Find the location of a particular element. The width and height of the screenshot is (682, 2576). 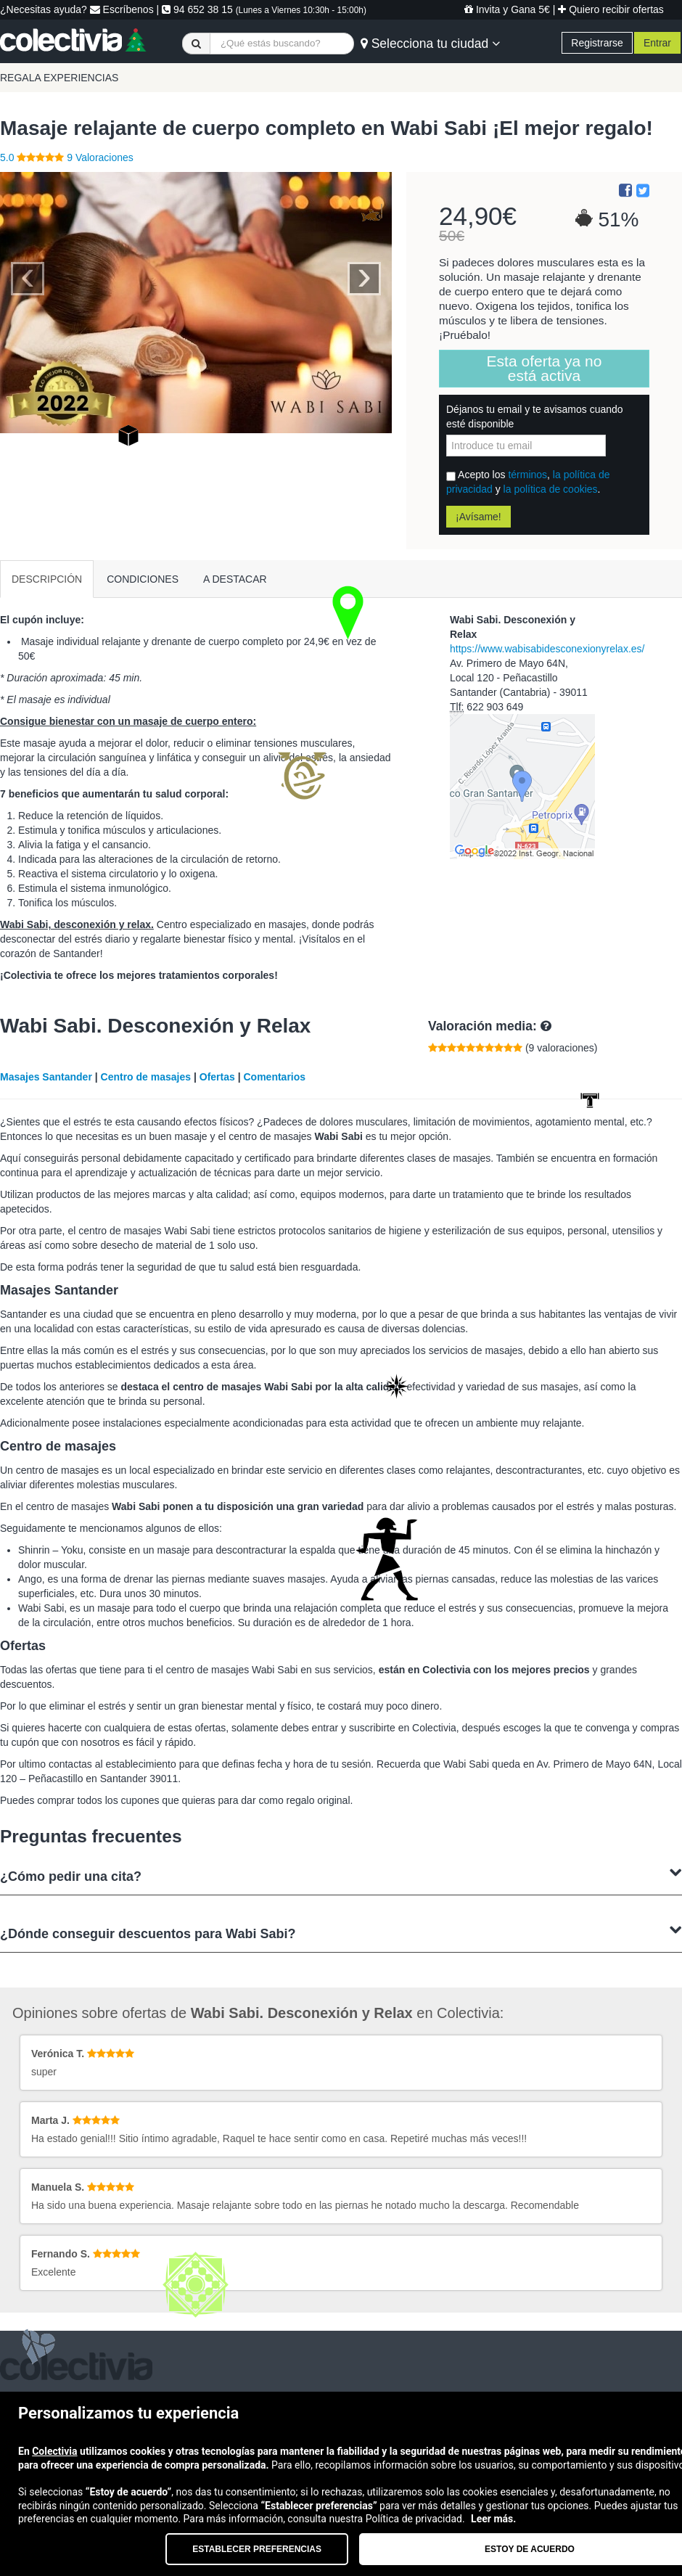

indicates a broken heart or heartbreak status is located at coordinates (38, 2347).